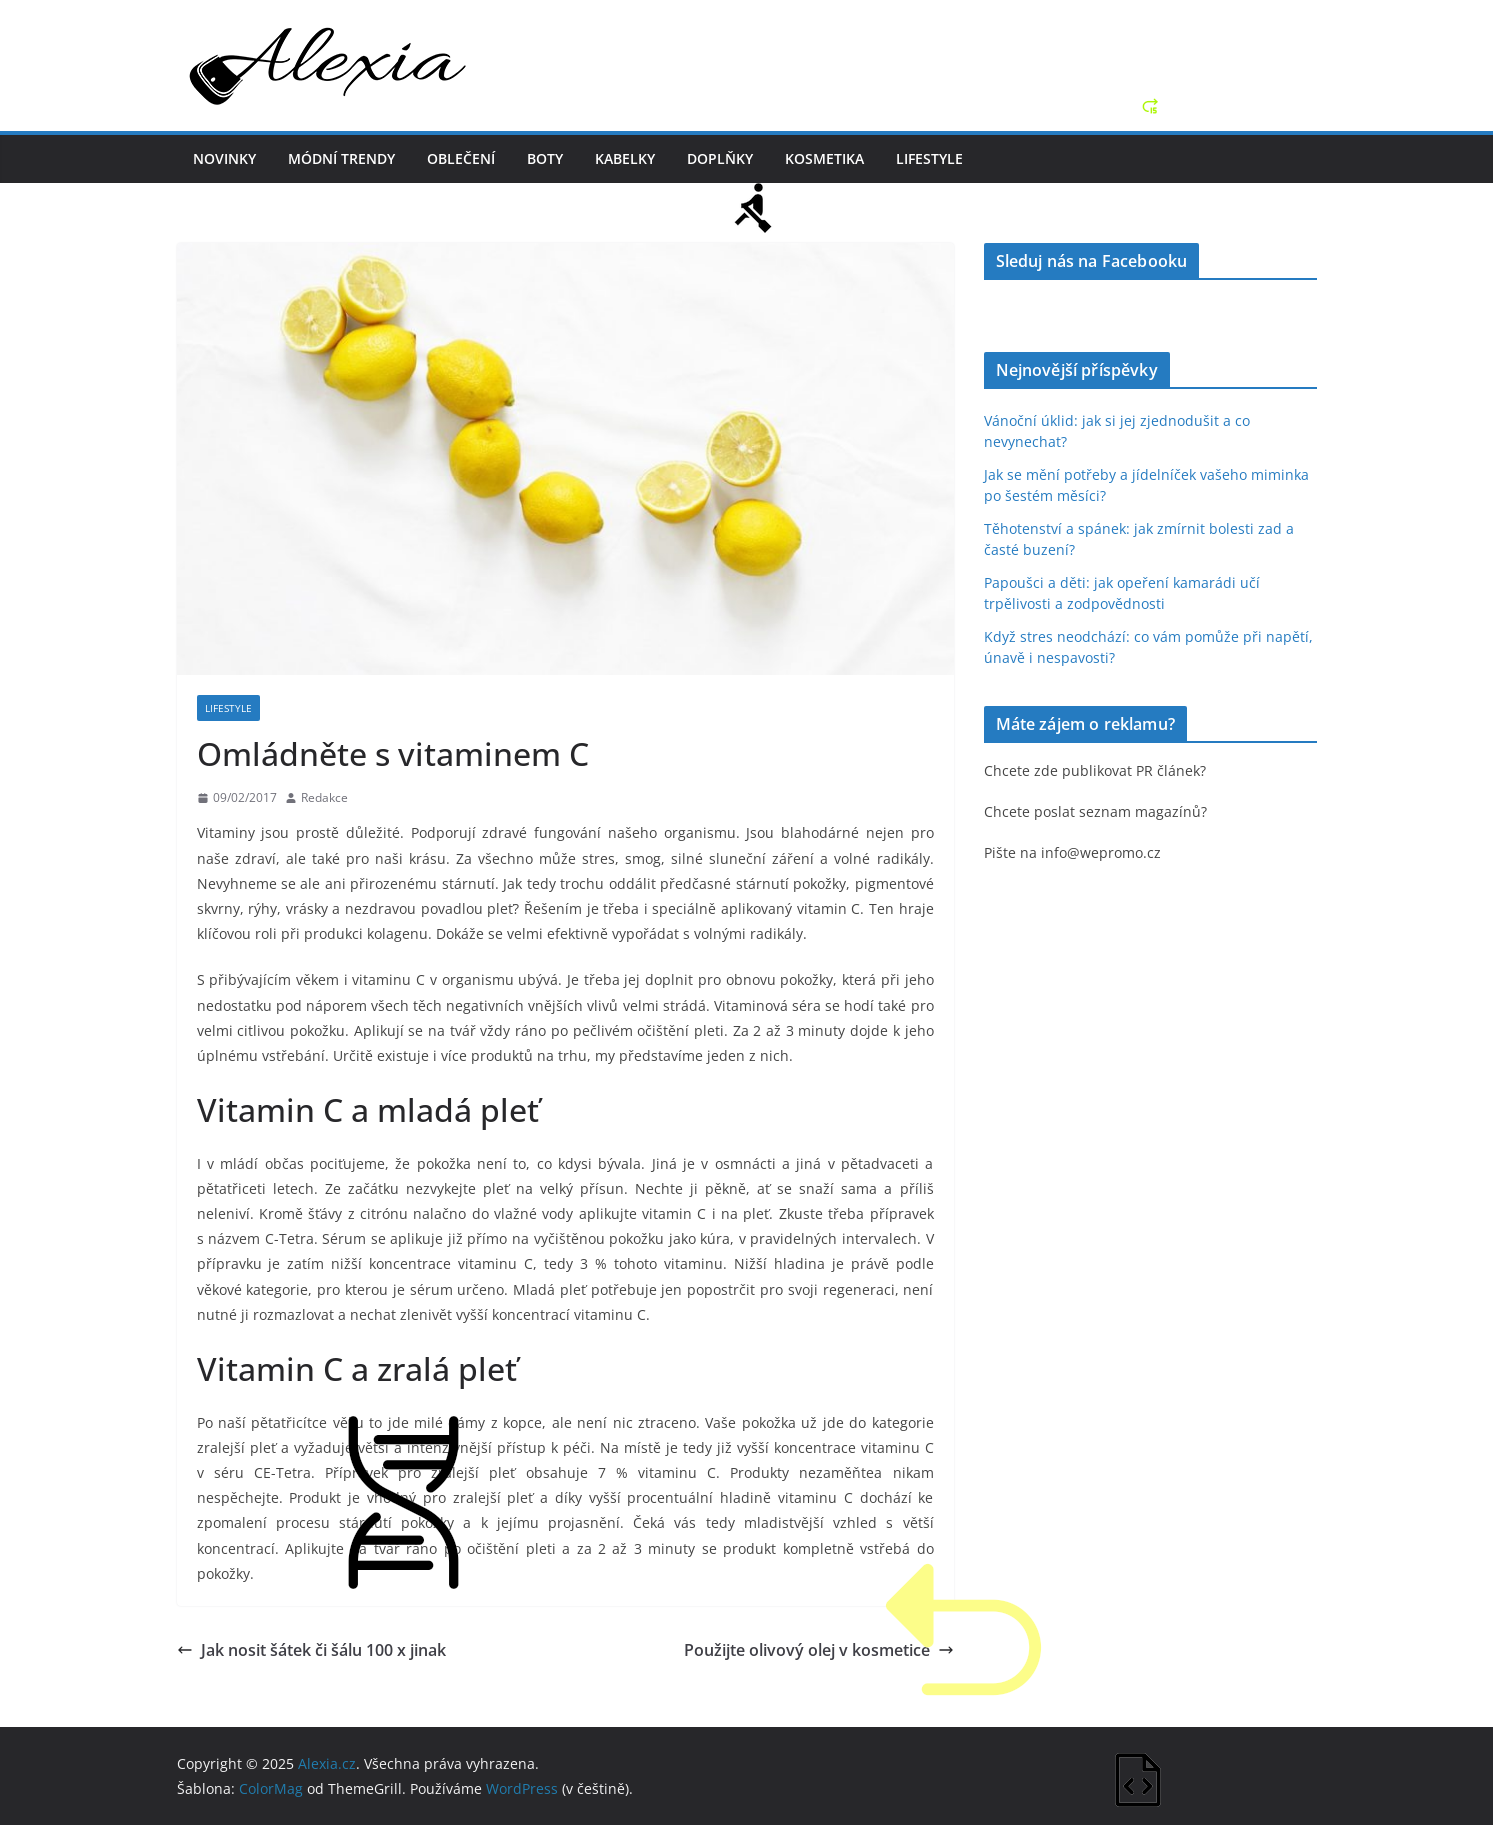 This screenshot has width=1493, height=1825. I want to click on access rowing or kayaking activities, so click(752, 207).